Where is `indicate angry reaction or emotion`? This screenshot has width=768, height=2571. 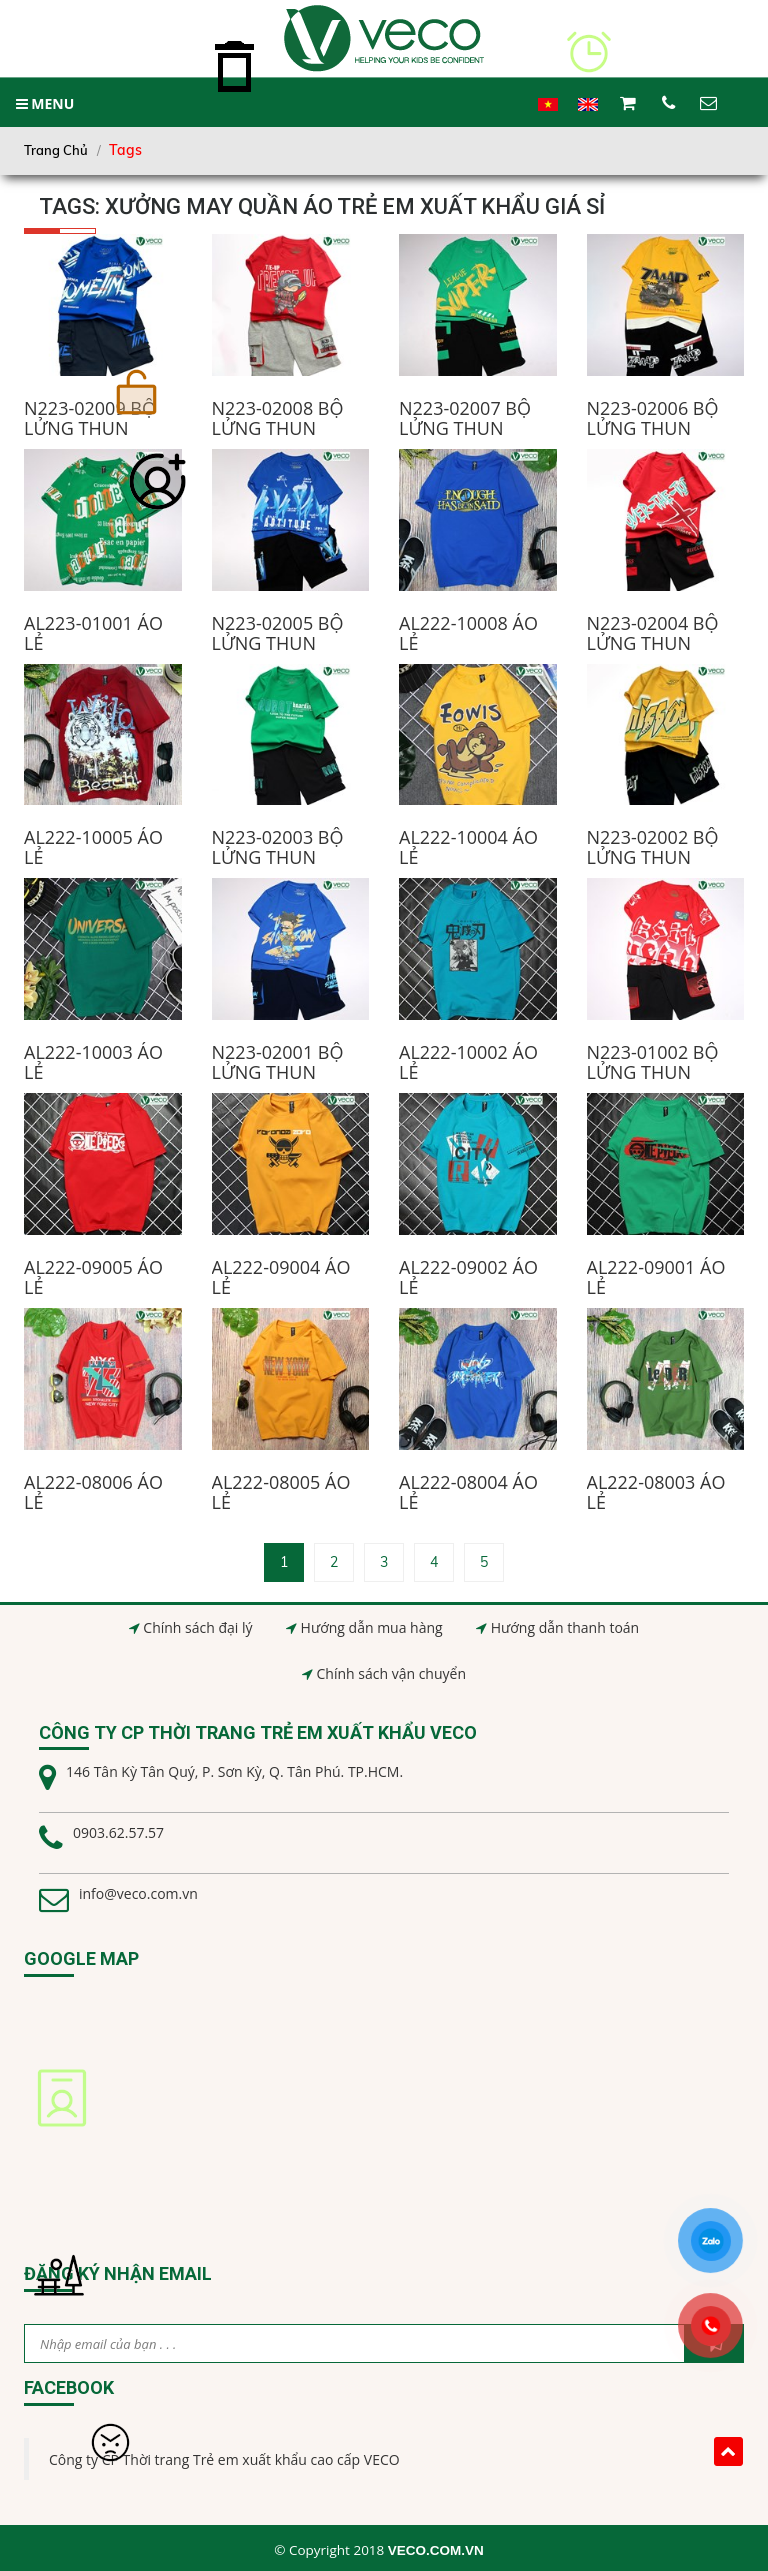
indicate angry reaction or emotion is located at coordinates (110, 2442).